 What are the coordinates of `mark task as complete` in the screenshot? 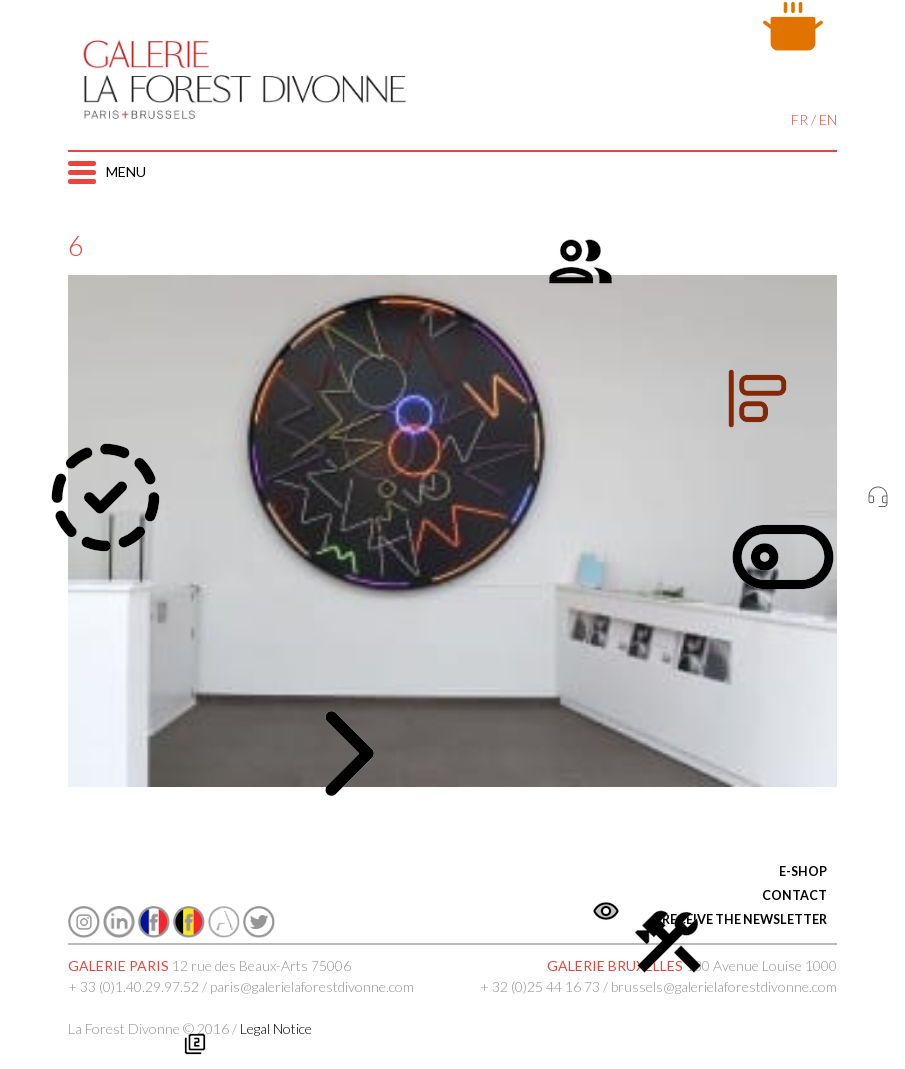 It's located at (105, 497).